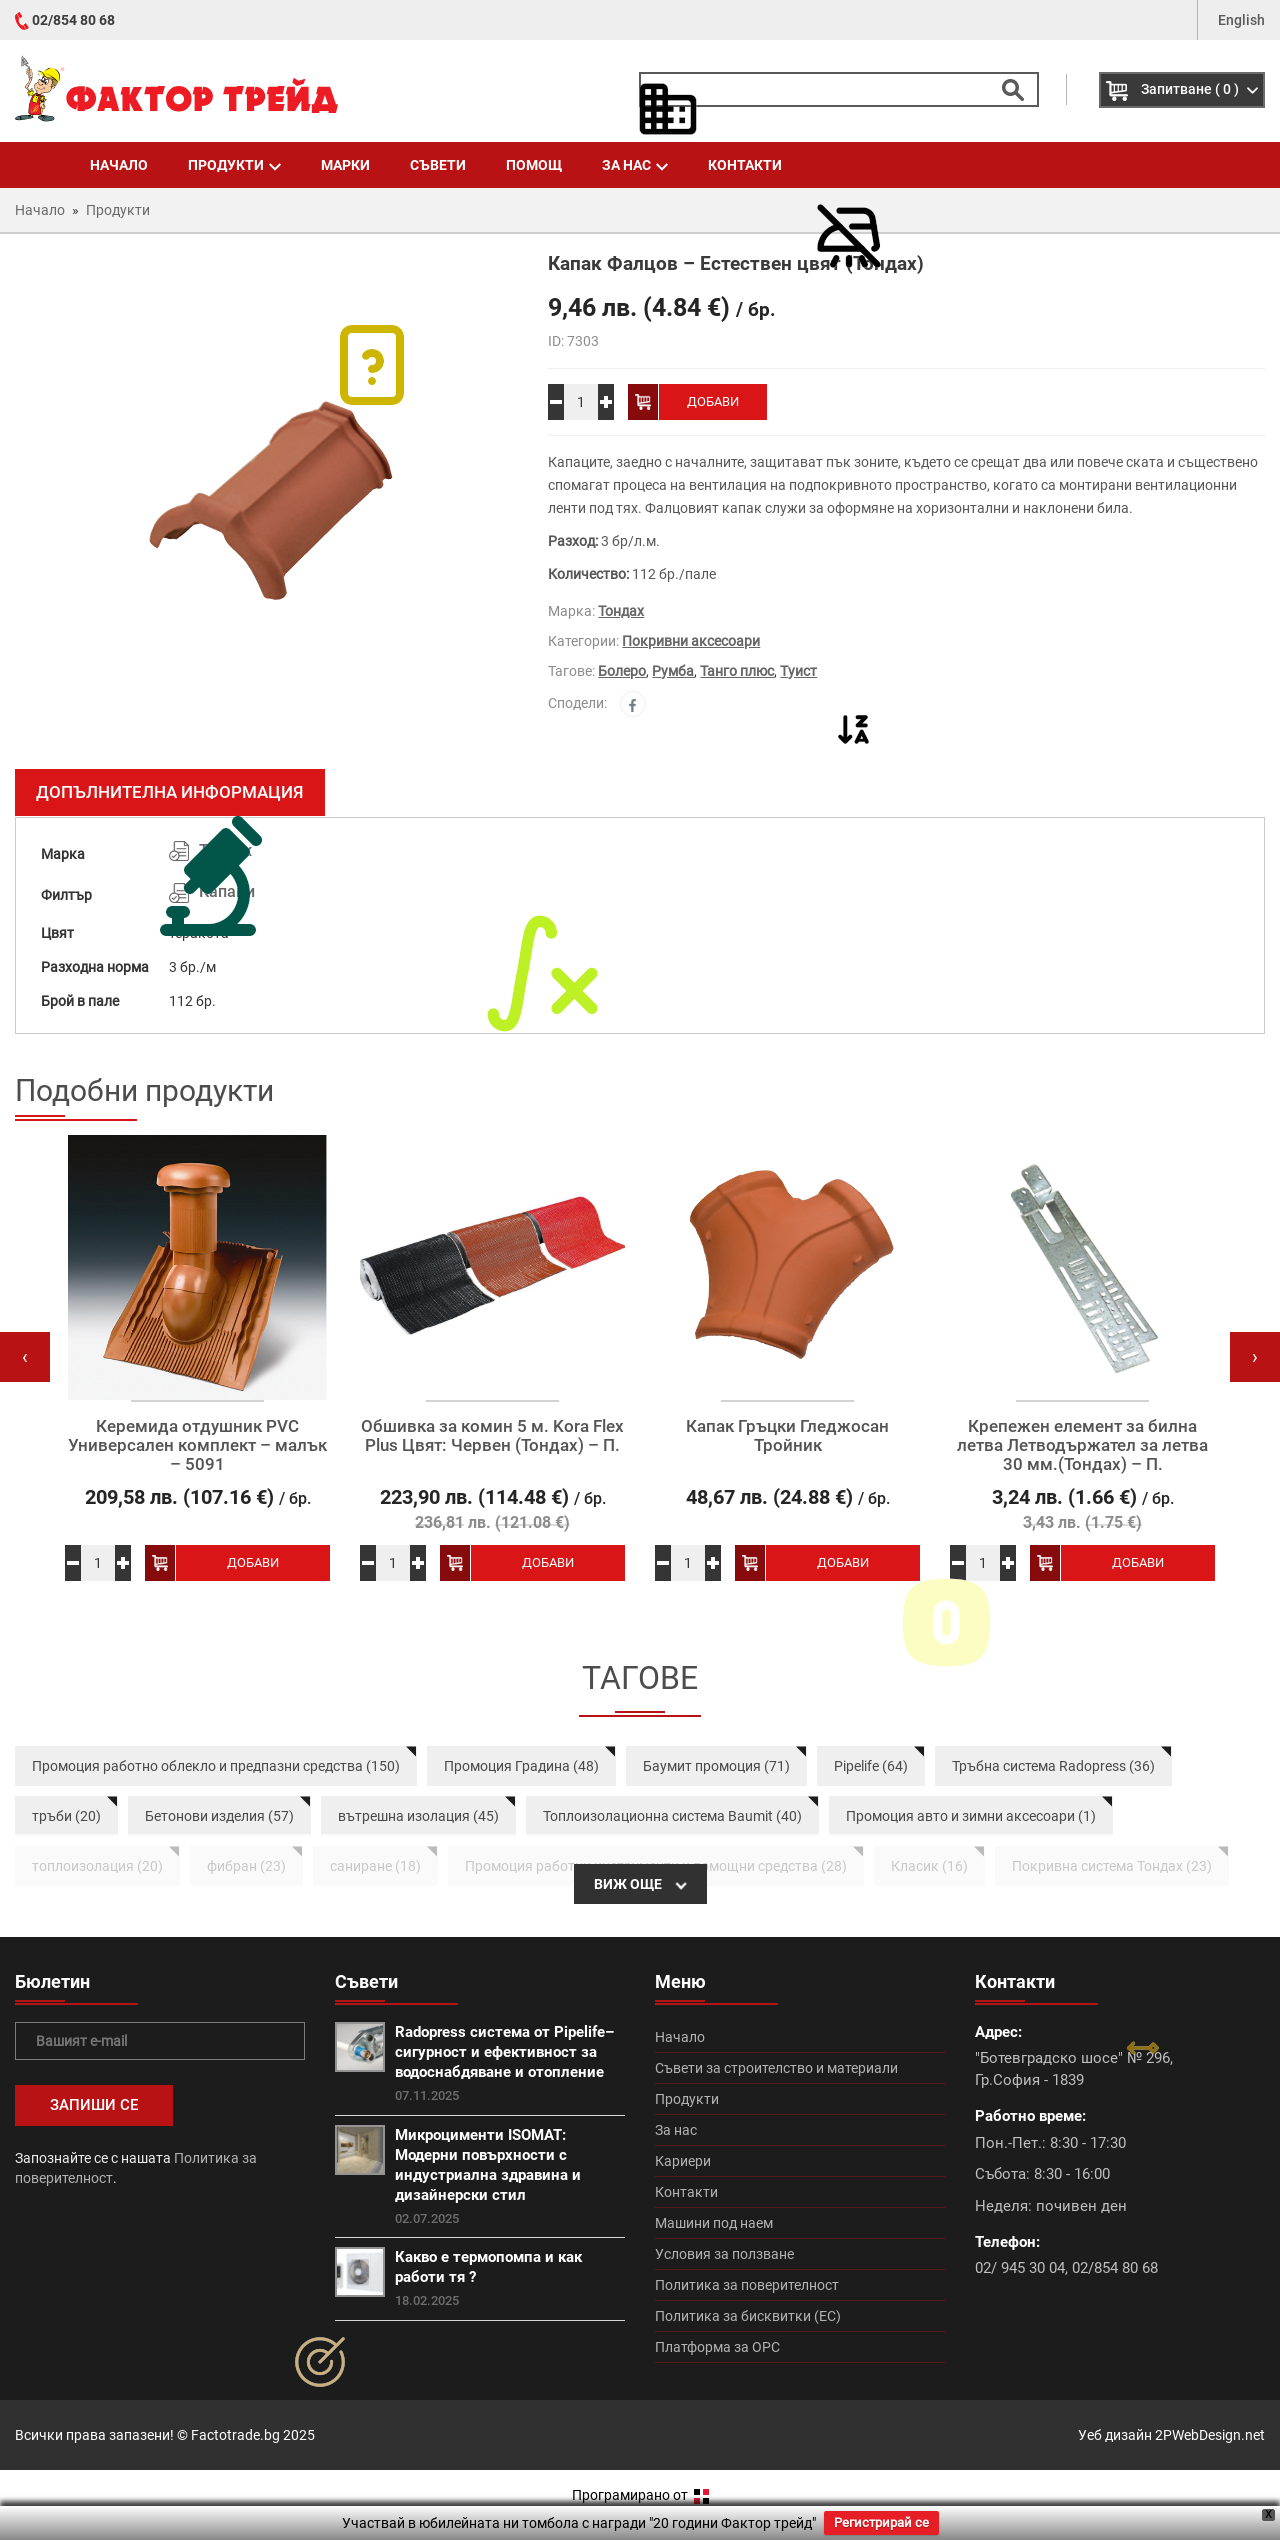 The image size is (1280, 2540). What do you see at coordinates (1143, 2048) in the screenshot?
I see `navigate back to previous step` at bounding box center [1143, 2048].